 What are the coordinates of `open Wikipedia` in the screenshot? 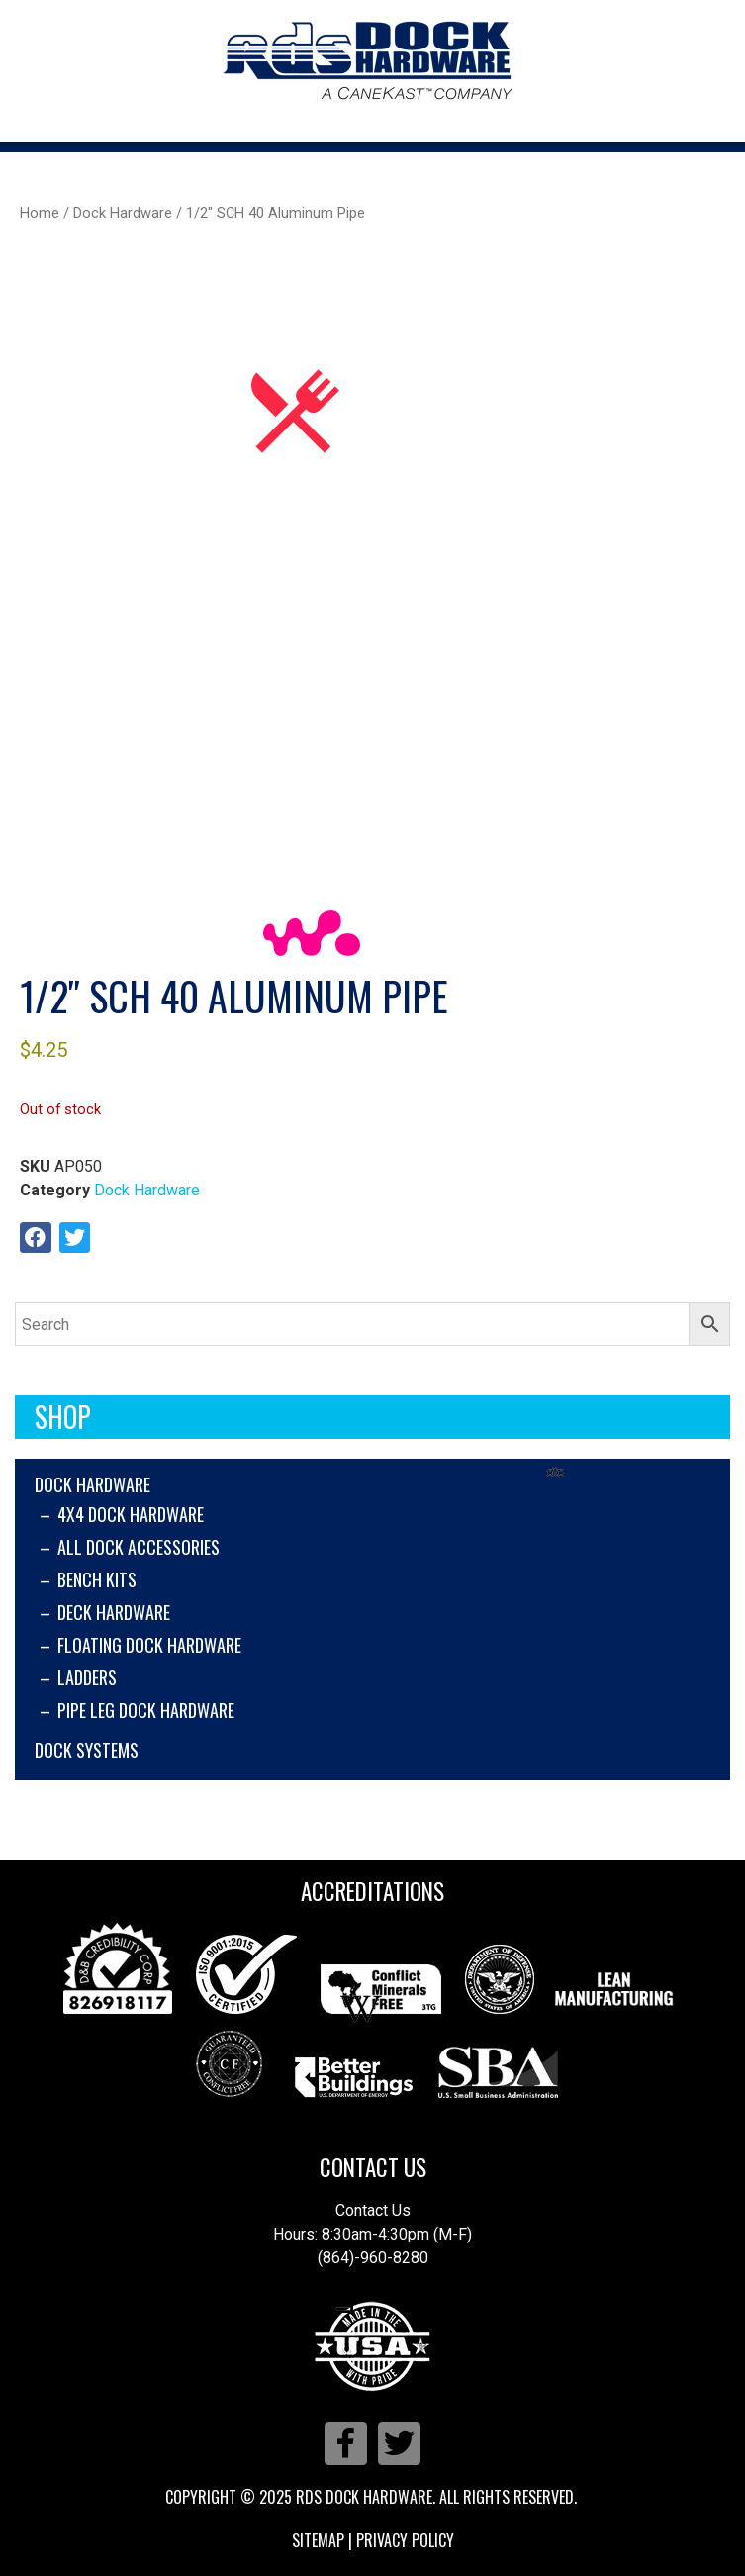 It's located at (361, 2009).